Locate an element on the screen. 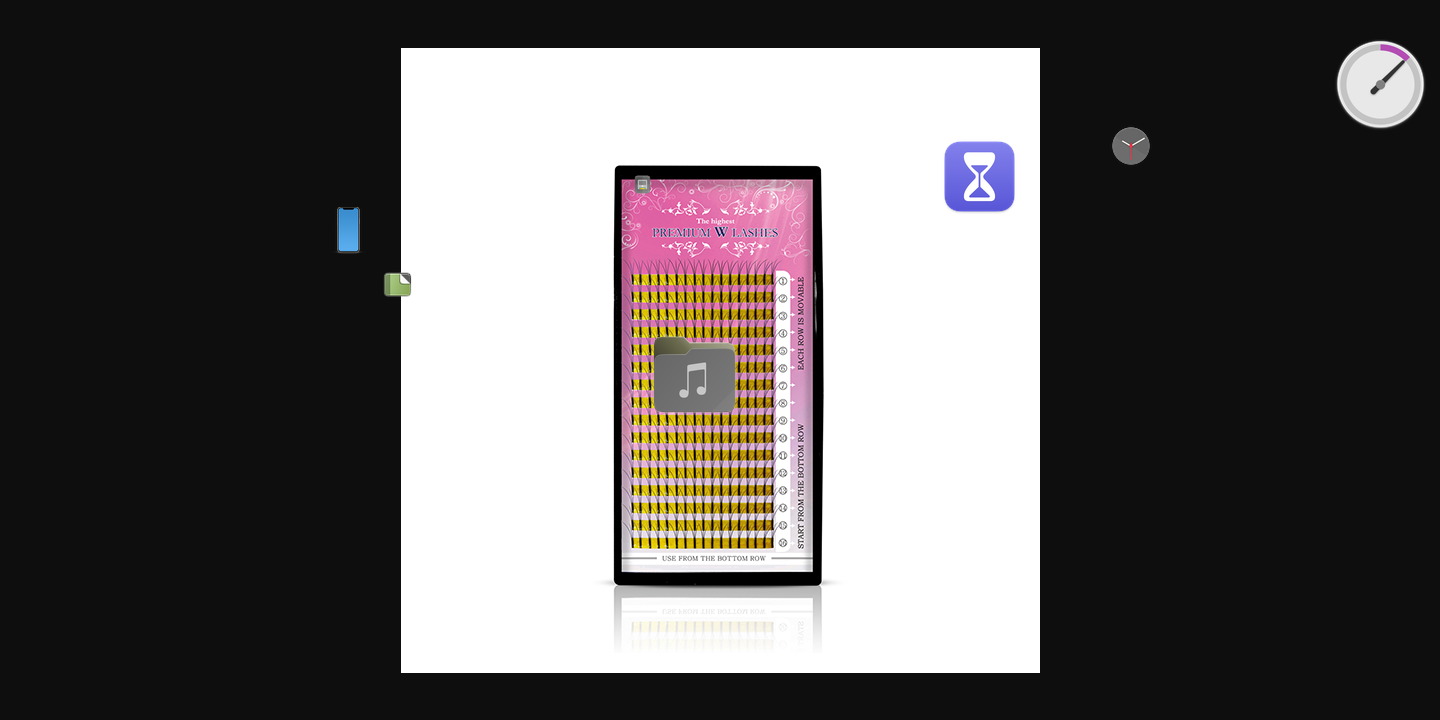 Image resolution: width=1440 pixels, height=720 pixels. open your music folder is located at coordinates (694, 374).